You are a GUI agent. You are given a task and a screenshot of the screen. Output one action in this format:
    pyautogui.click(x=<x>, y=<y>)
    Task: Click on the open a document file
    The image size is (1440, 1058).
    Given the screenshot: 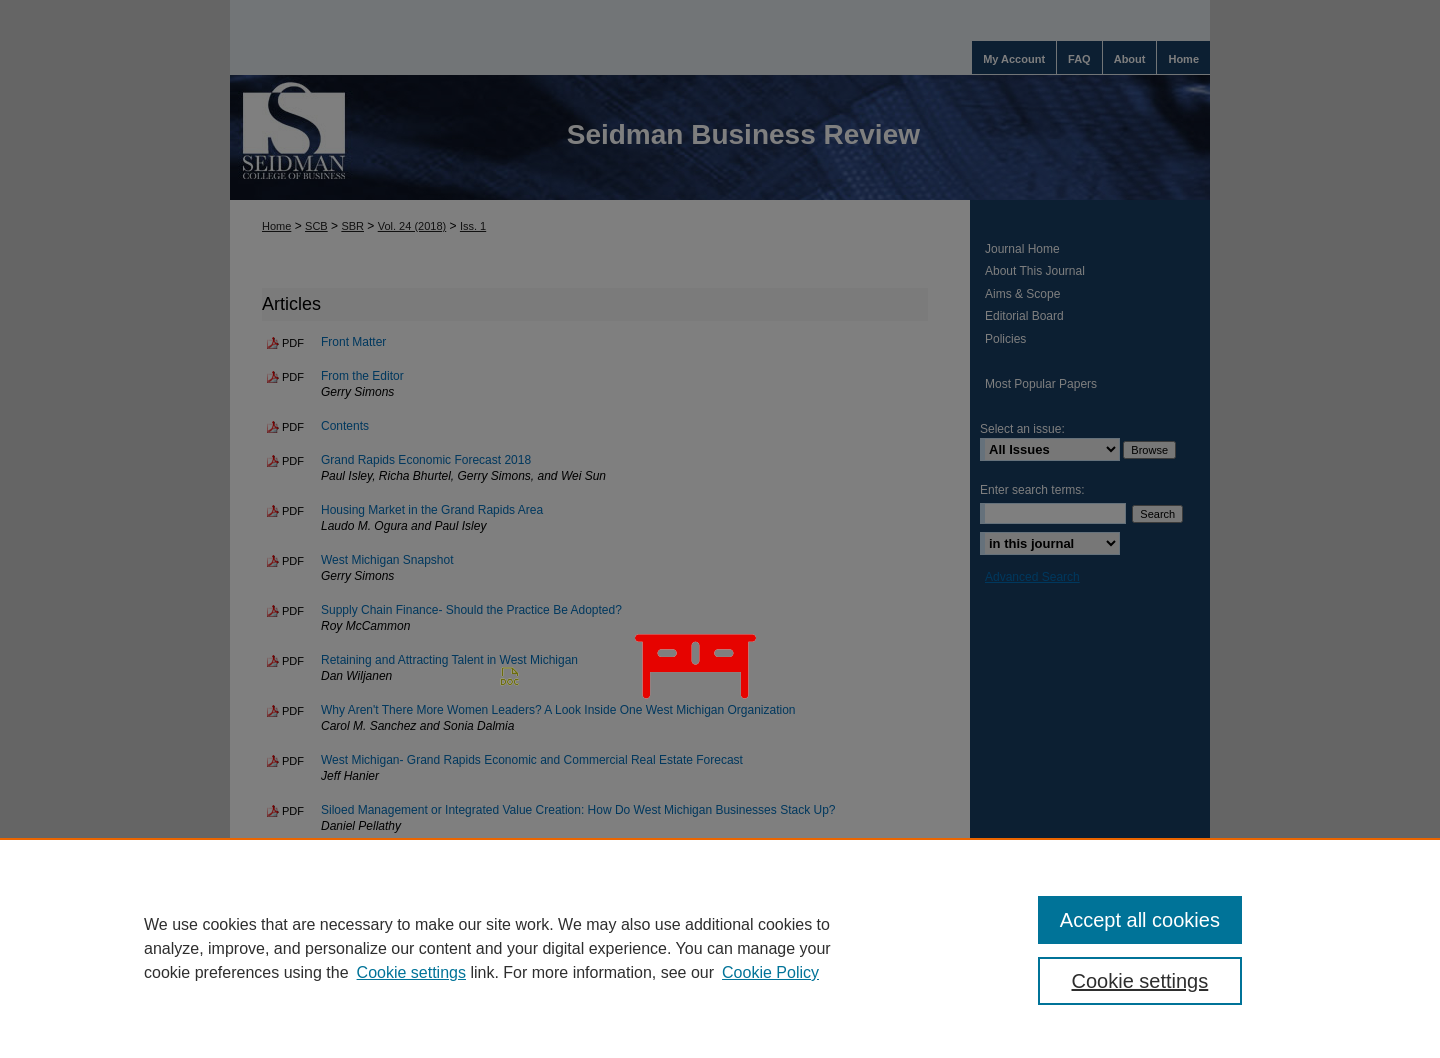 What is the action you would take?
    pyautogui.click(x=510, y=677)
    